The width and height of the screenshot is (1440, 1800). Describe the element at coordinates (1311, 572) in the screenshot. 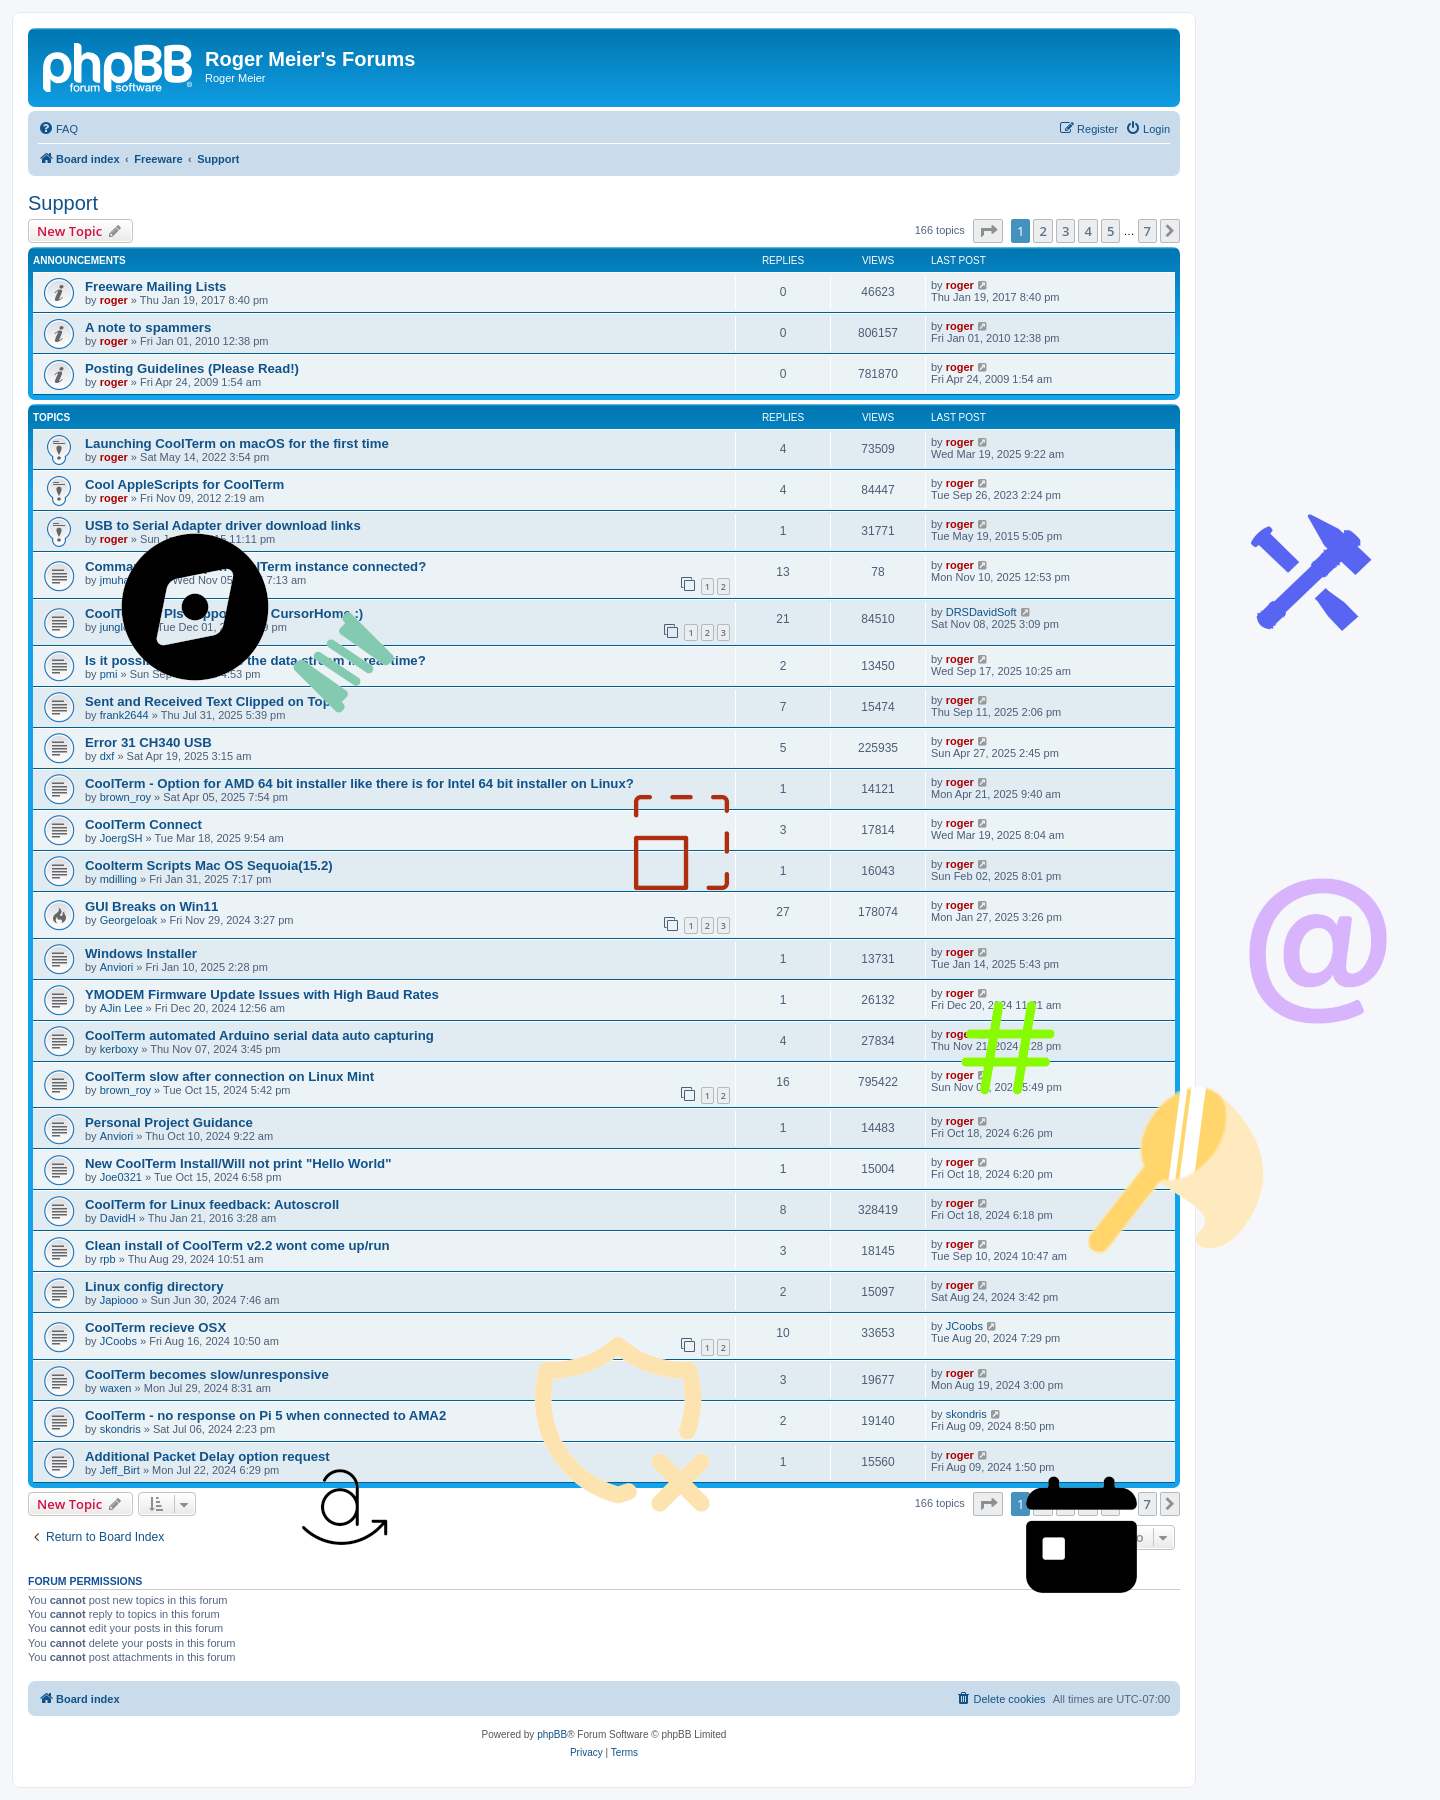

I see `indicates a Discord staff member` at that location.